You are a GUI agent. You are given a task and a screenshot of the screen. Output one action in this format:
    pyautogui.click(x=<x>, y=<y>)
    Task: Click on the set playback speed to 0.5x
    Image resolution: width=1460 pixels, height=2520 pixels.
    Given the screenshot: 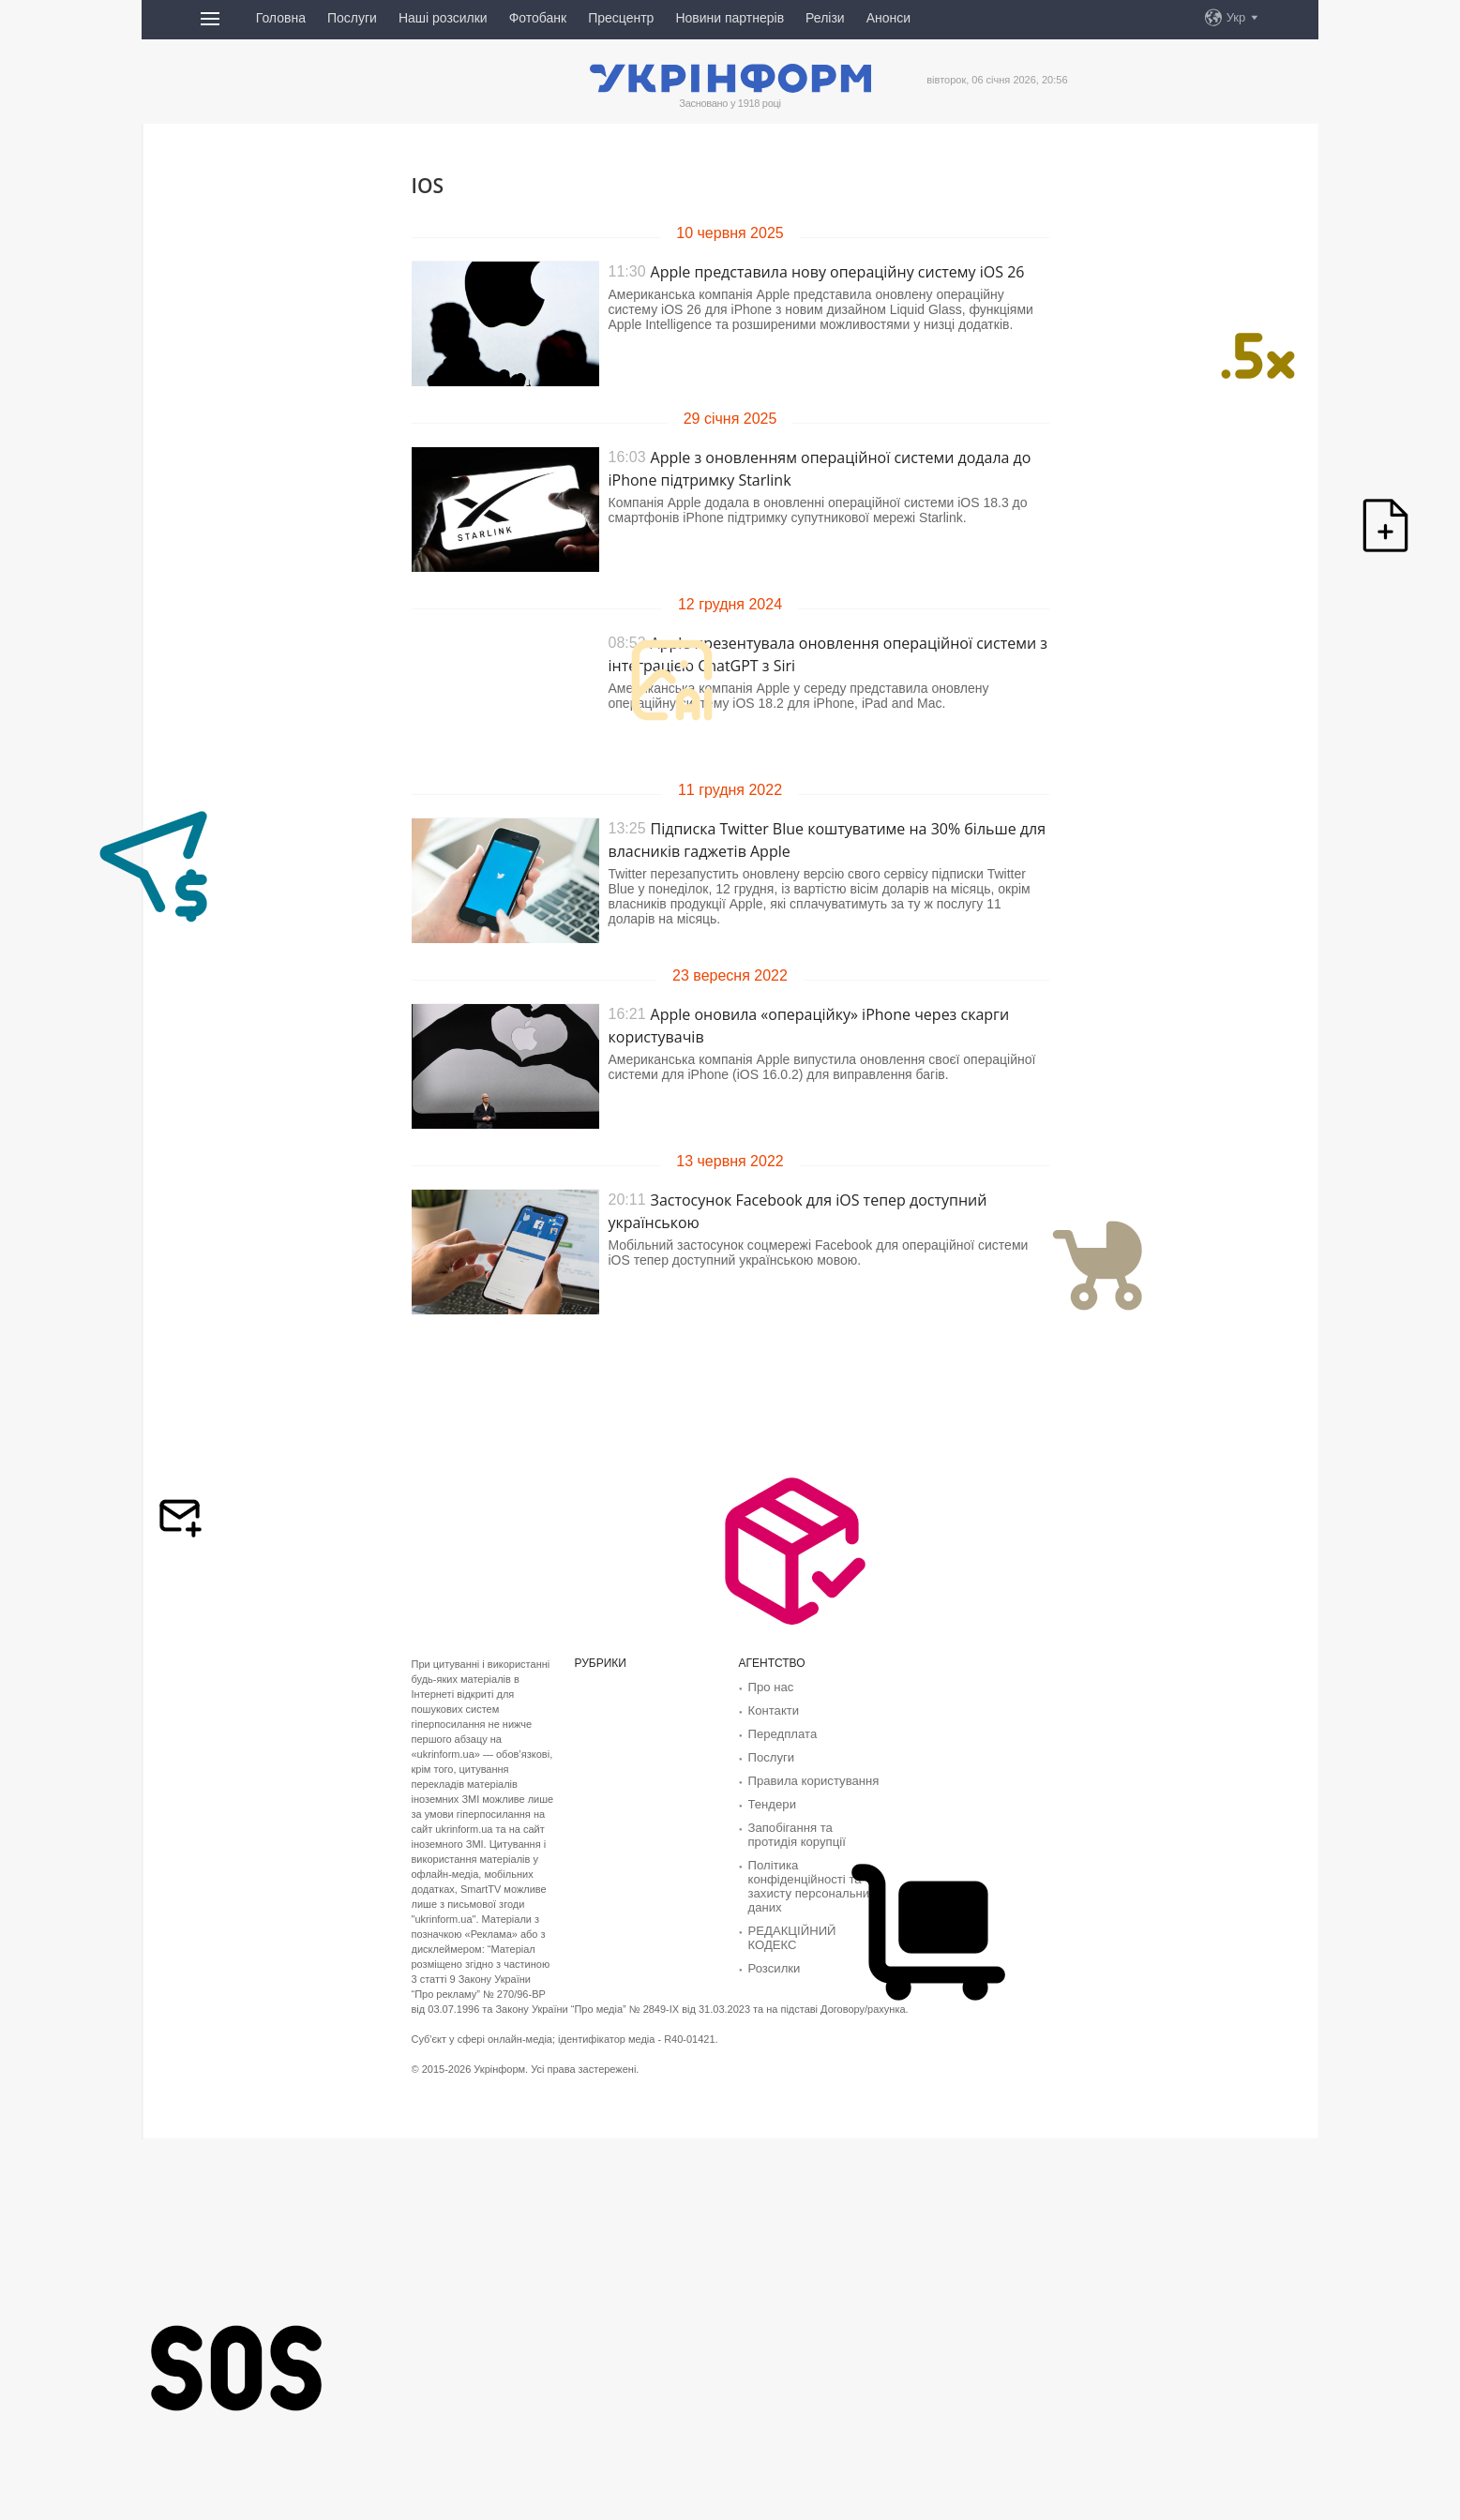 What is the action you would take?
    pyautogui.click(x=1257, y=355)
    